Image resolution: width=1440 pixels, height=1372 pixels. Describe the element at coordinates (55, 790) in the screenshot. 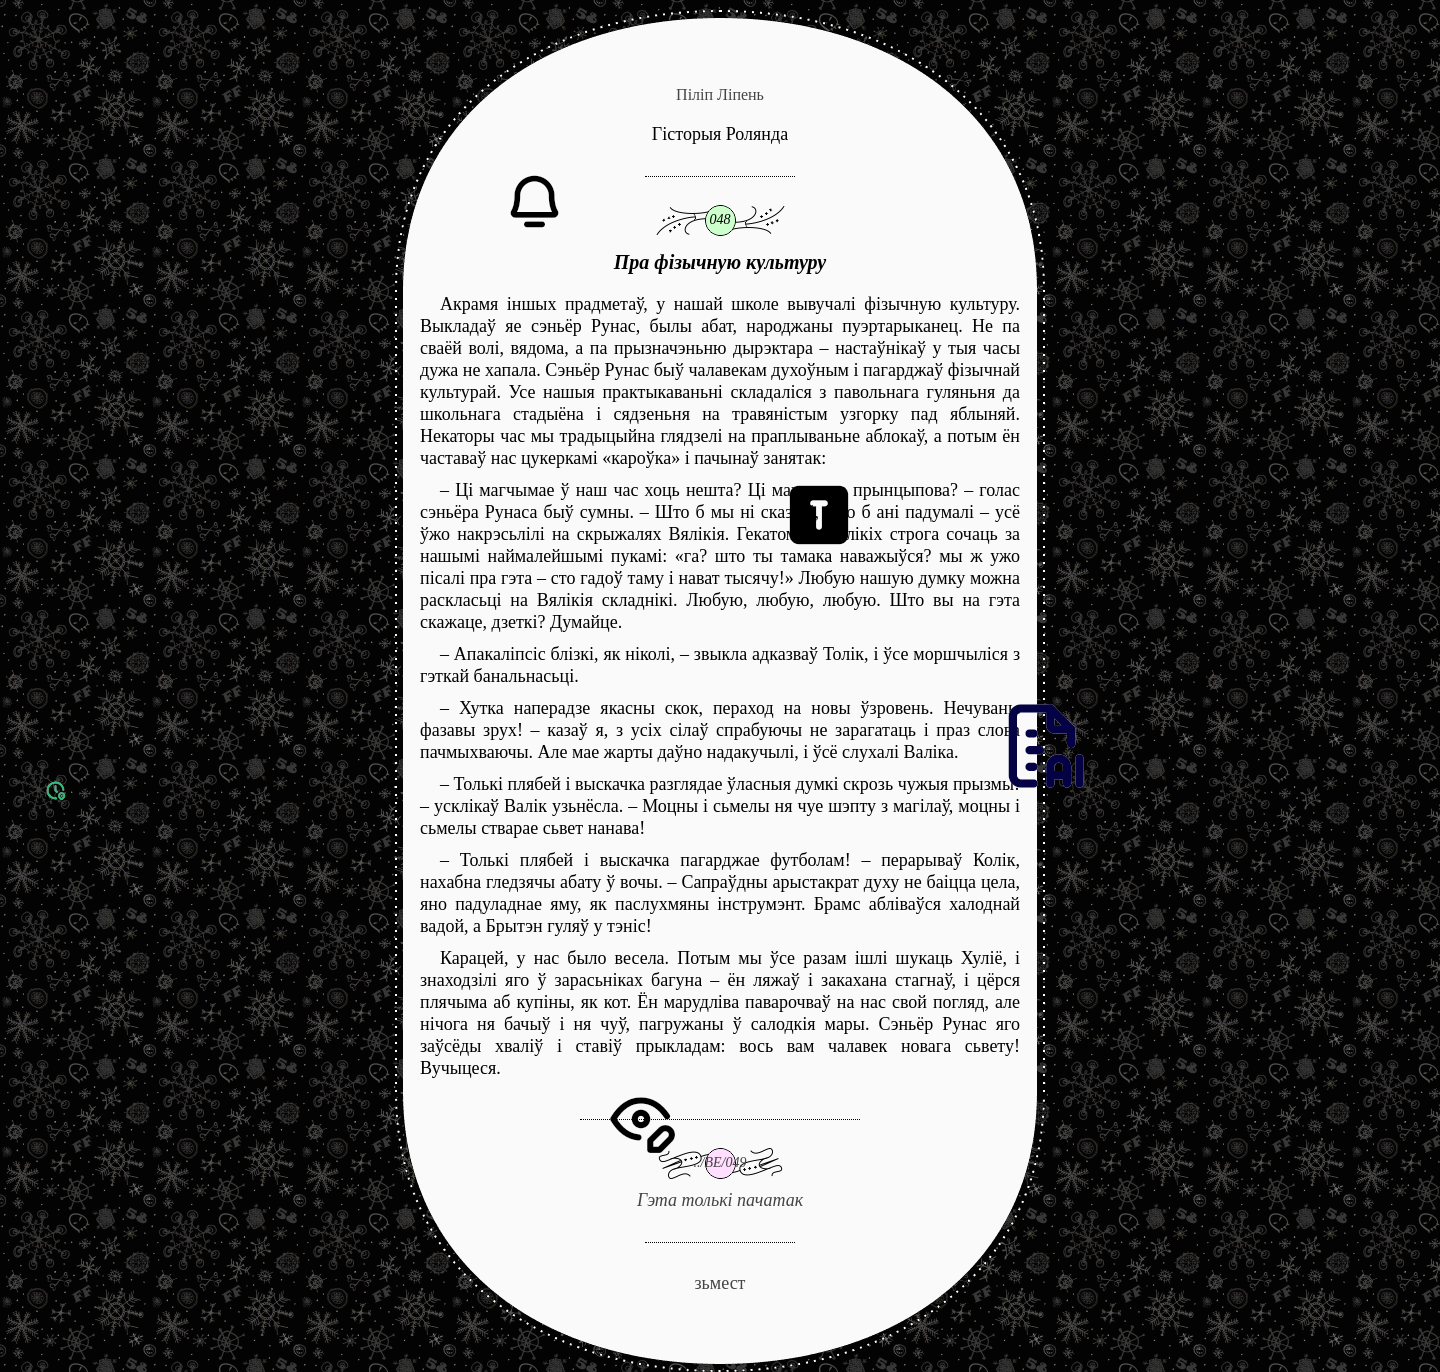

I see `set a location-based reminder` at that location.